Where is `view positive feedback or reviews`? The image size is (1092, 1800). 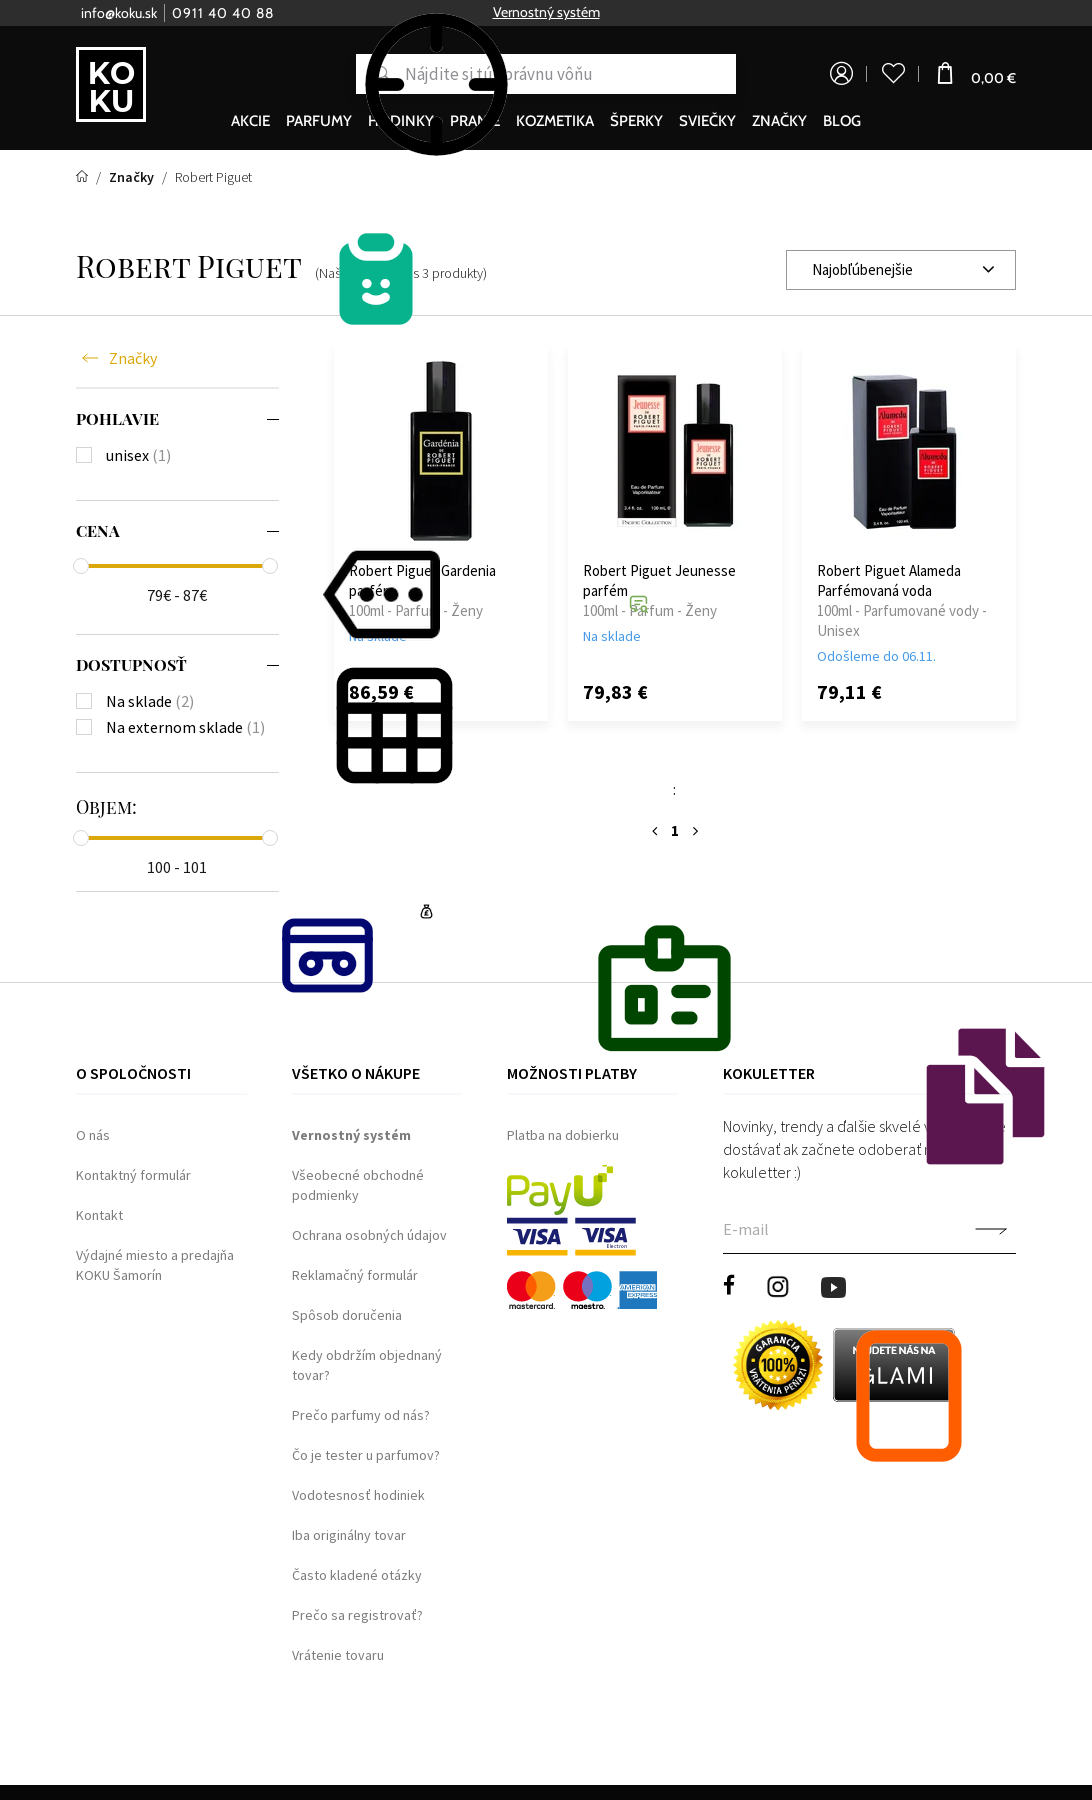 view positive feedback or reviews is located at coordinates (376, 279).